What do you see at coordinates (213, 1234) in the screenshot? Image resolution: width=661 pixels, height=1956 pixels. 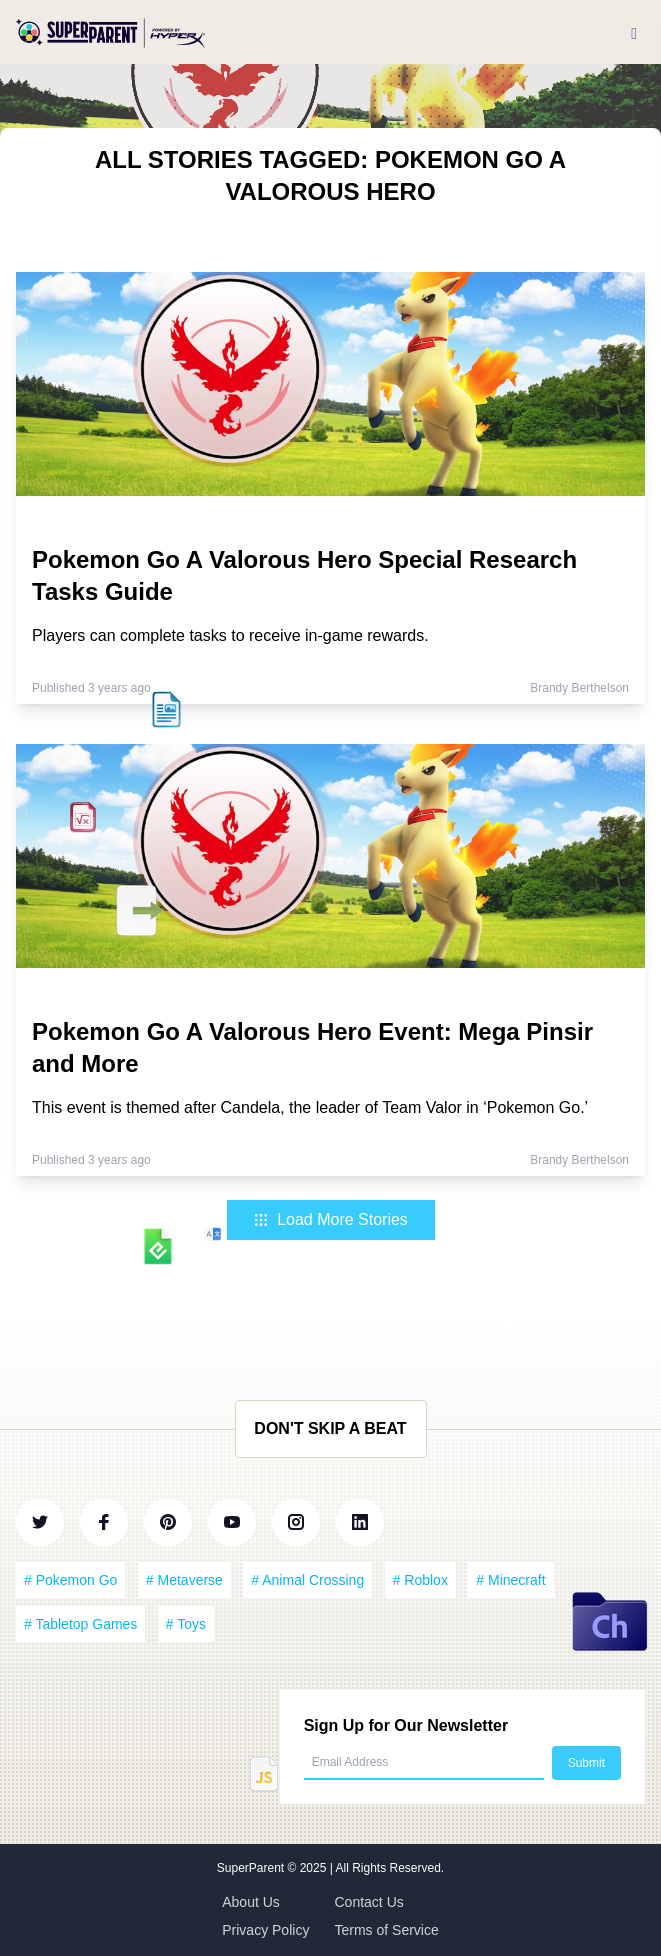 I see `access language and translation settings` at bounding box center [213, 1234].